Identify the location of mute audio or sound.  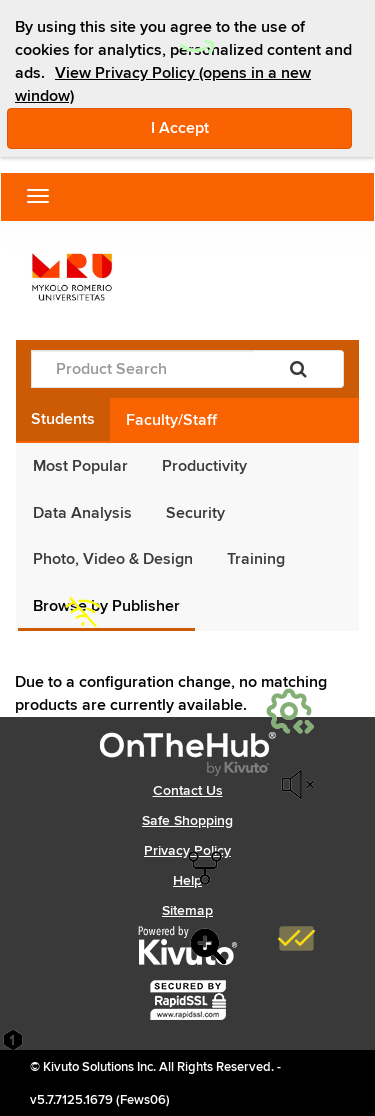
(297, 784).